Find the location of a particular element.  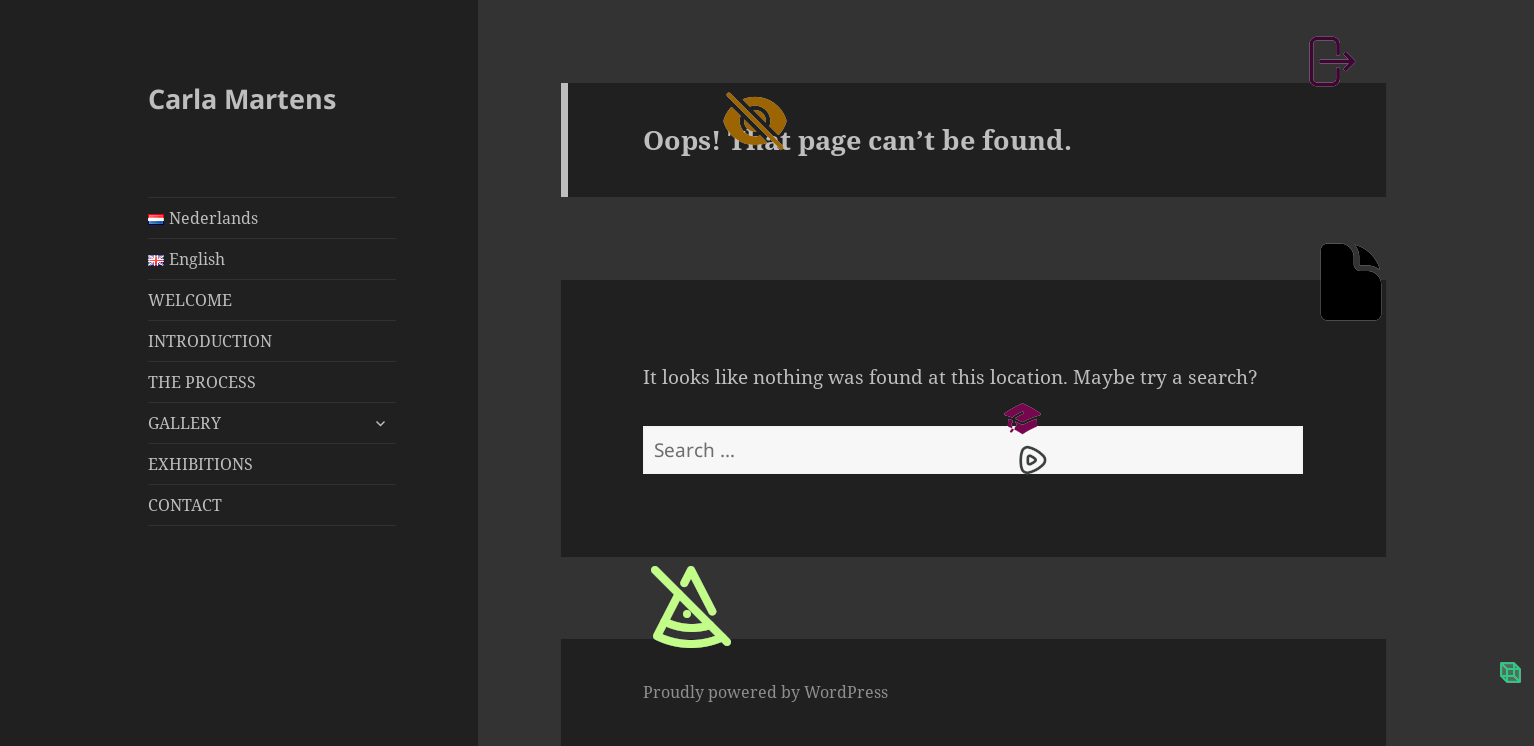

hide password or sensitive content is located at coordinates (755, 121).